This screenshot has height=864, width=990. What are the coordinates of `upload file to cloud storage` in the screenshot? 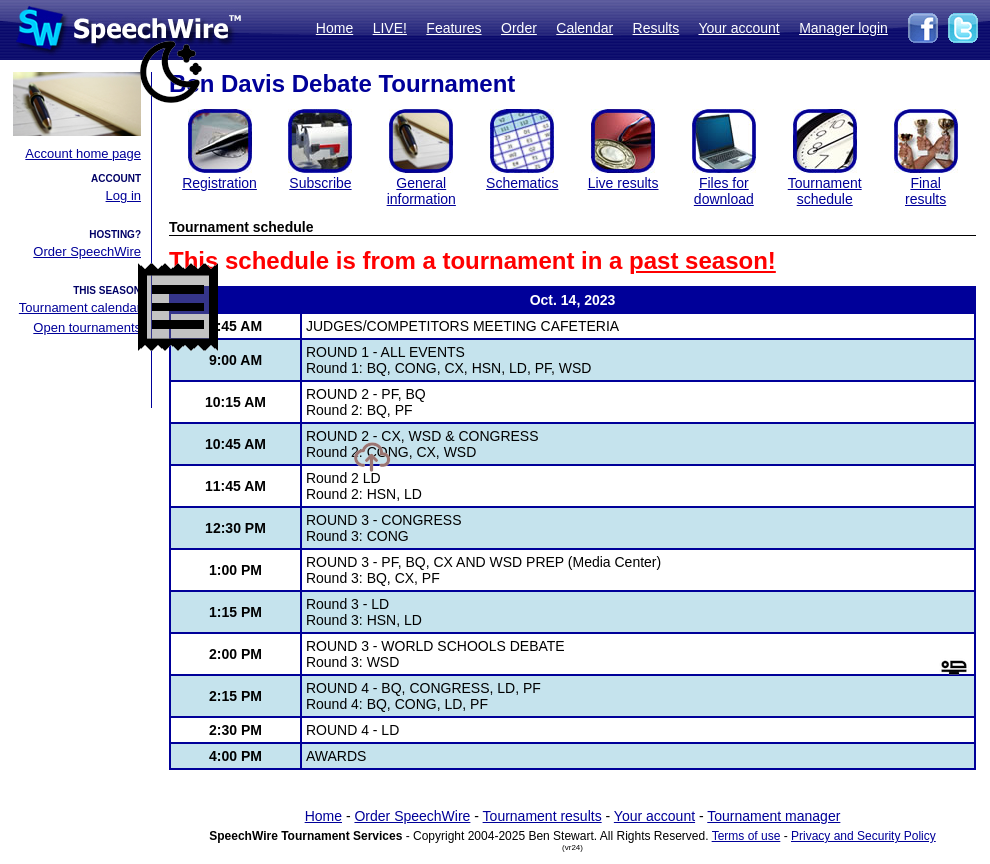 It's located at (371, 455).